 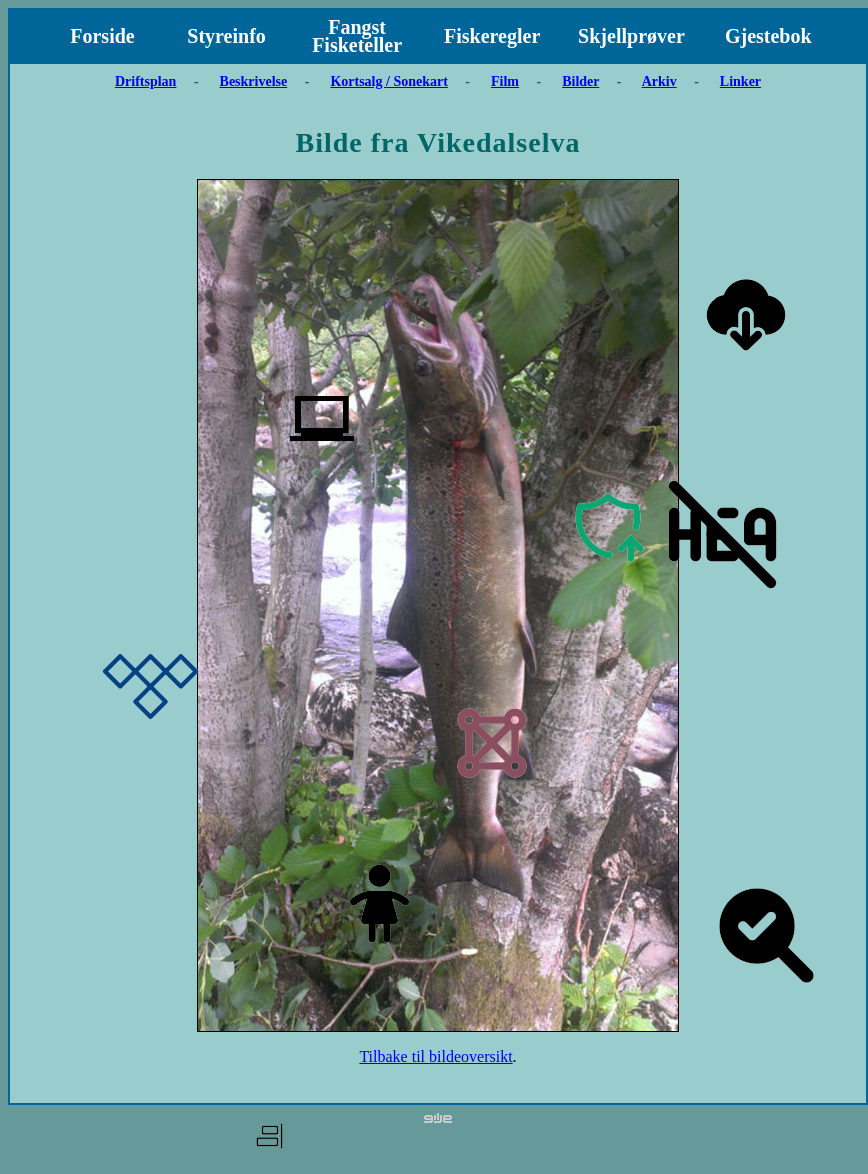 I want to click on align text or content to the right, so click(x=270, y=1136).